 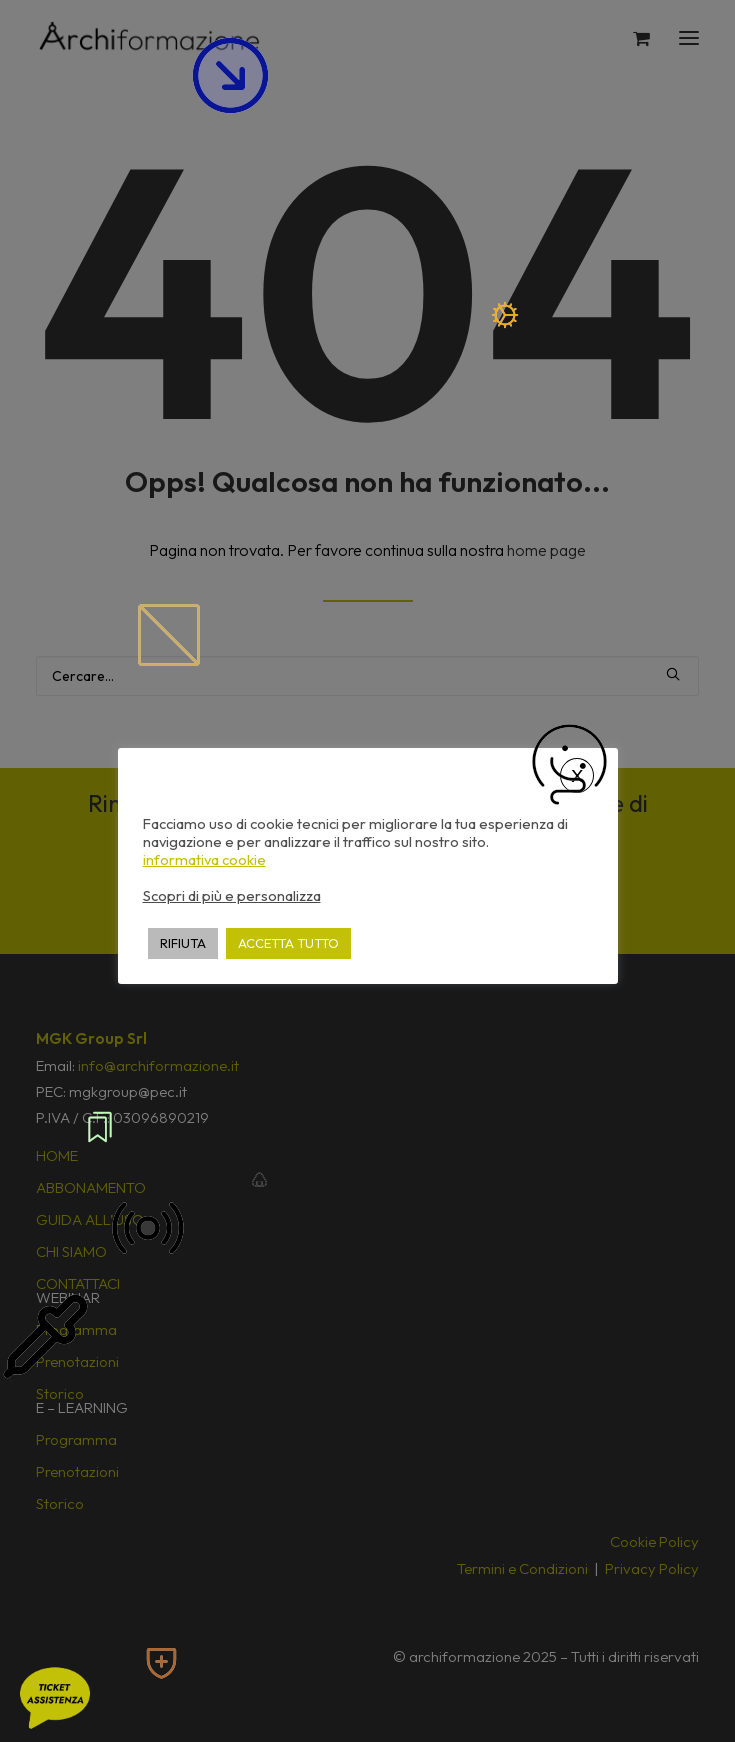 I want to click on access settings or preferences, so click(x=505, y=315).